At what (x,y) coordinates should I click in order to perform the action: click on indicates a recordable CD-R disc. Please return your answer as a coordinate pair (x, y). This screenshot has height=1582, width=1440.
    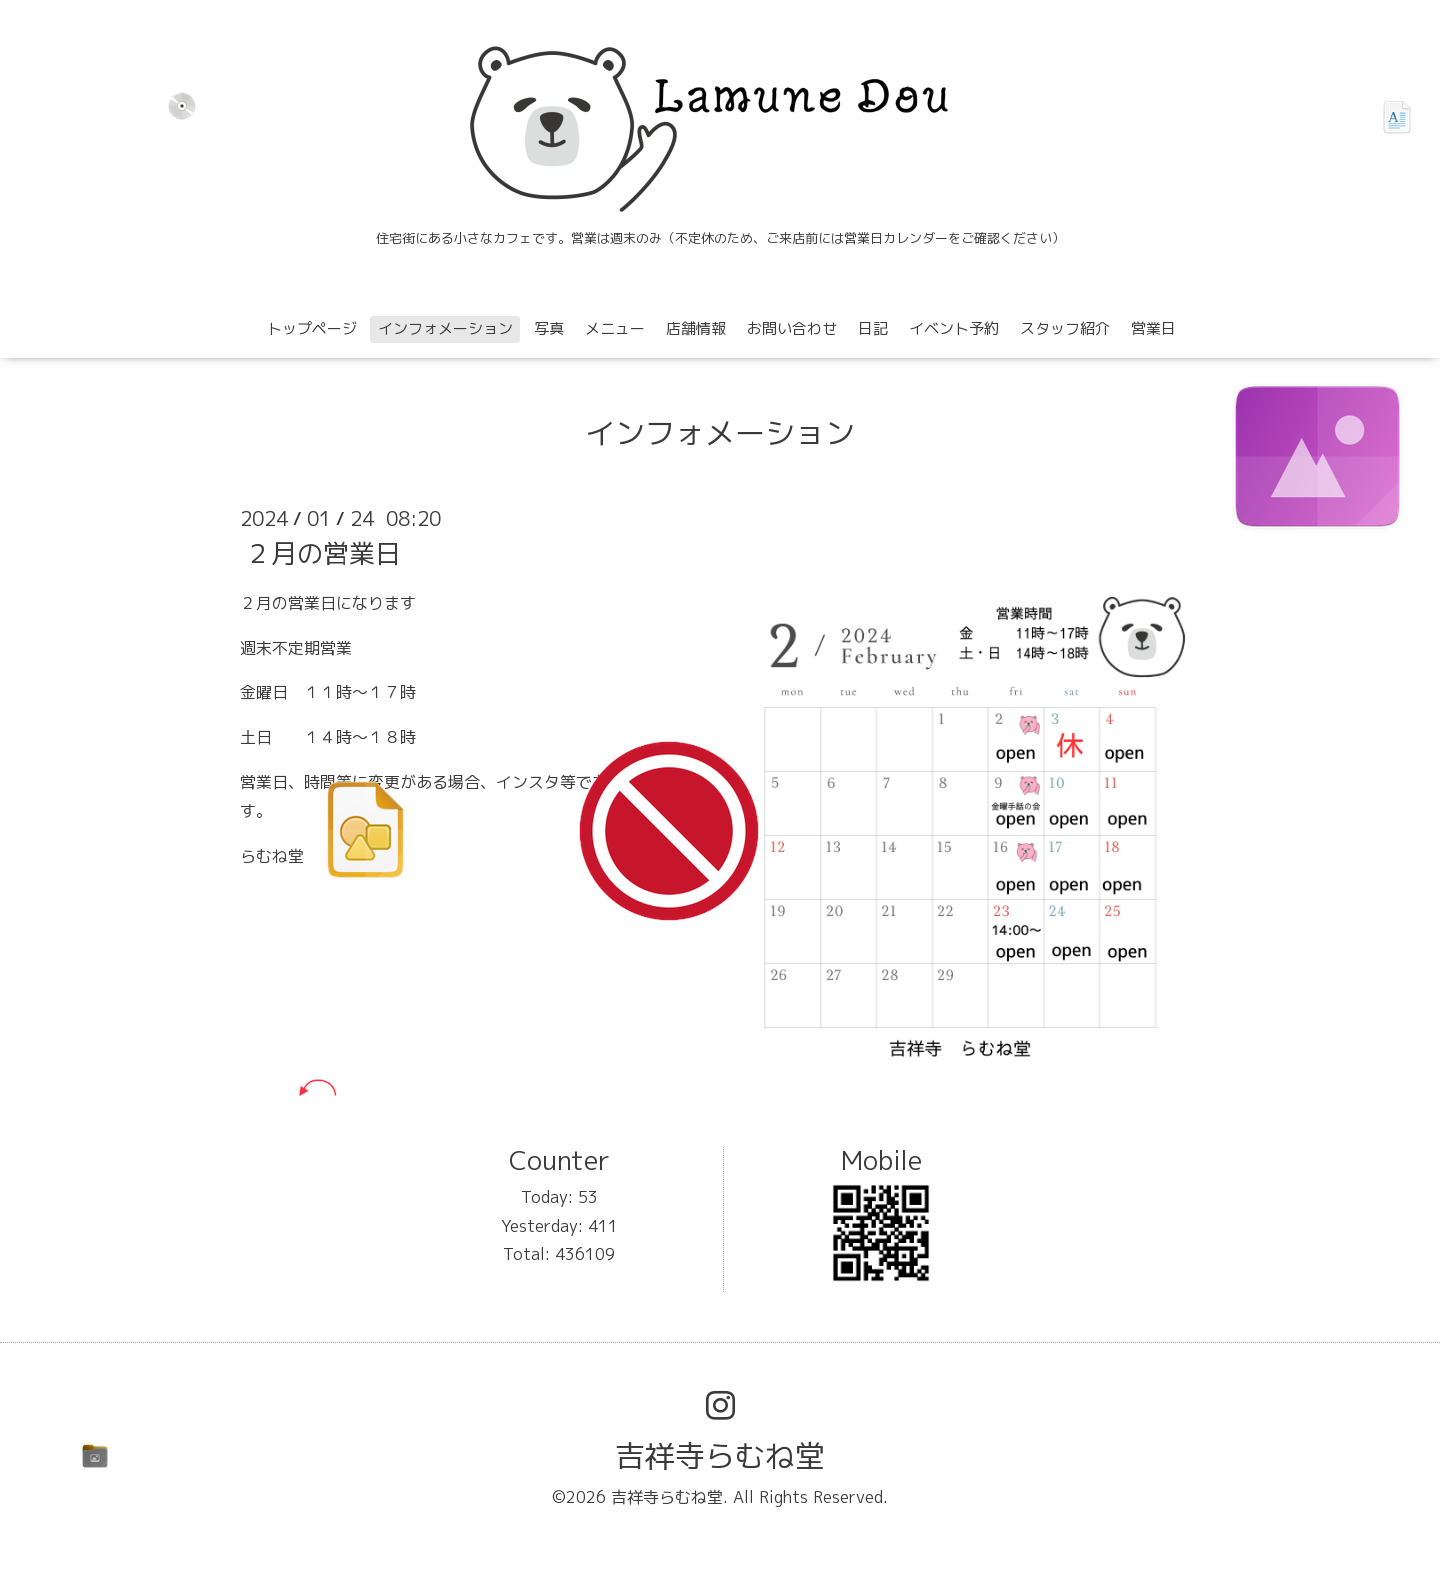
    Looking at the image, I should click on (182, 106).